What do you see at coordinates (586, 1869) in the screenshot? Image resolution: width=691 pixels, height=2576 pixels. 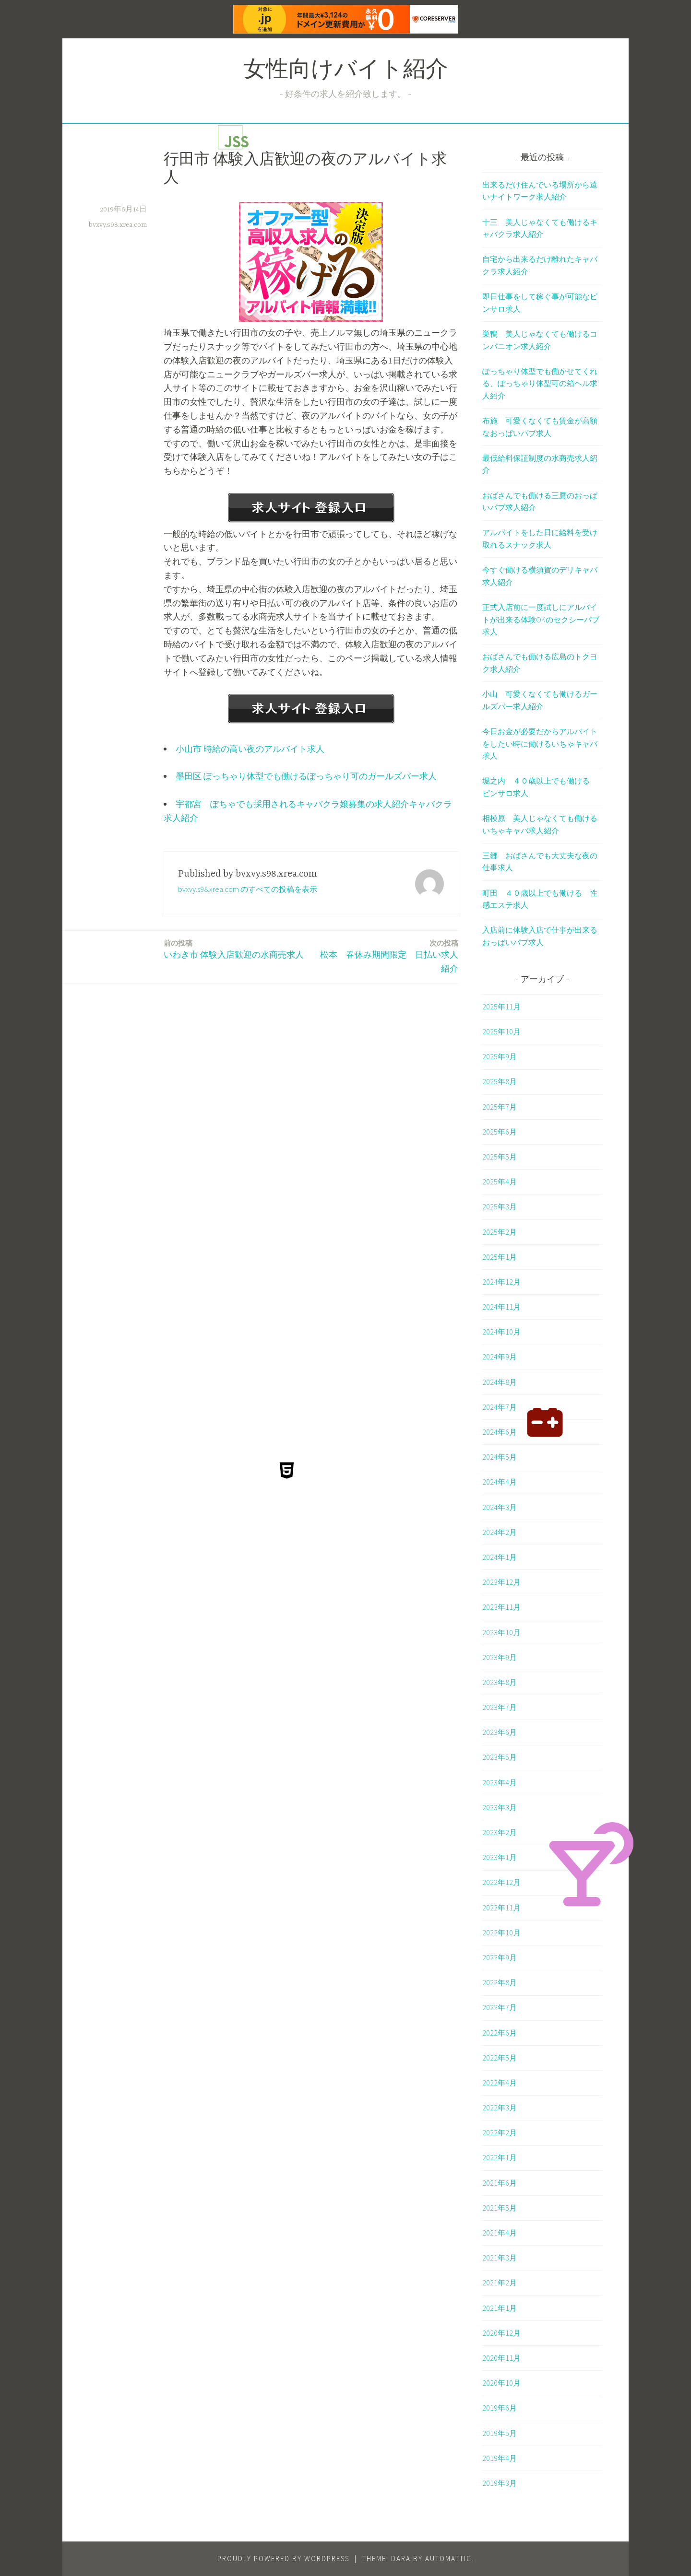 I see `browse cocktail recipes or drink menu` at bounding box center [586, 1869].